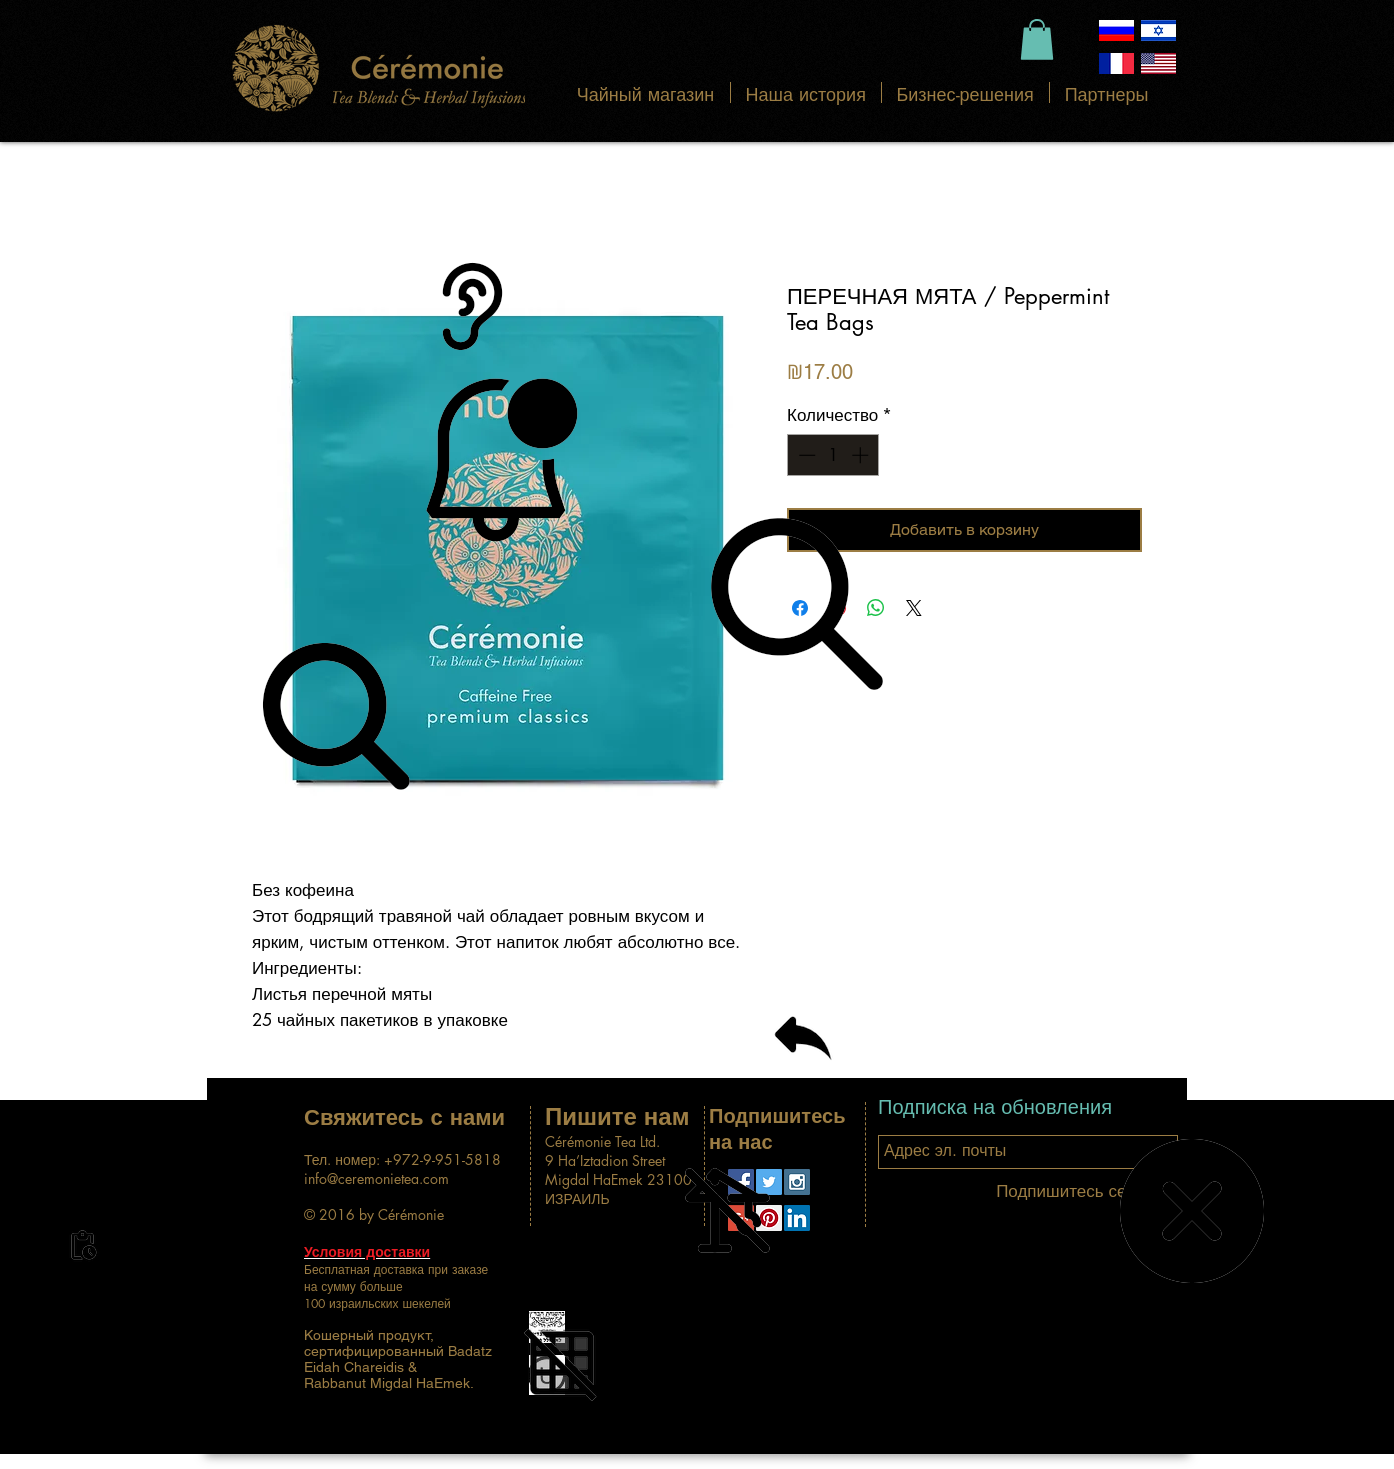  What do you see at coordinates (82, 1245) in the screenshot?
I see `view tasks awaiting completion` at bounding box center [82, 1245].